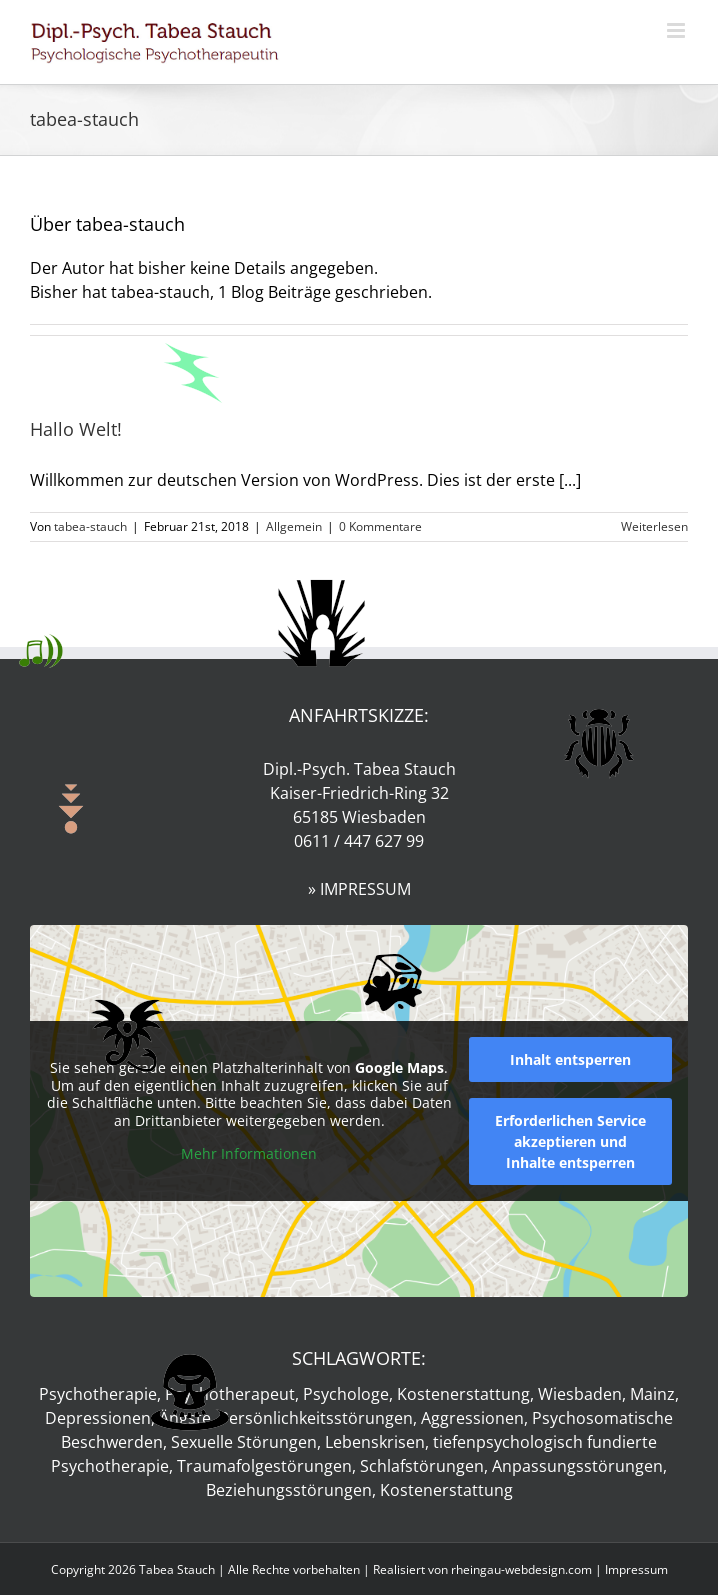 The image size is (718, 1595). I want to click on audio or sound is currently enabled, so click(41, 651).